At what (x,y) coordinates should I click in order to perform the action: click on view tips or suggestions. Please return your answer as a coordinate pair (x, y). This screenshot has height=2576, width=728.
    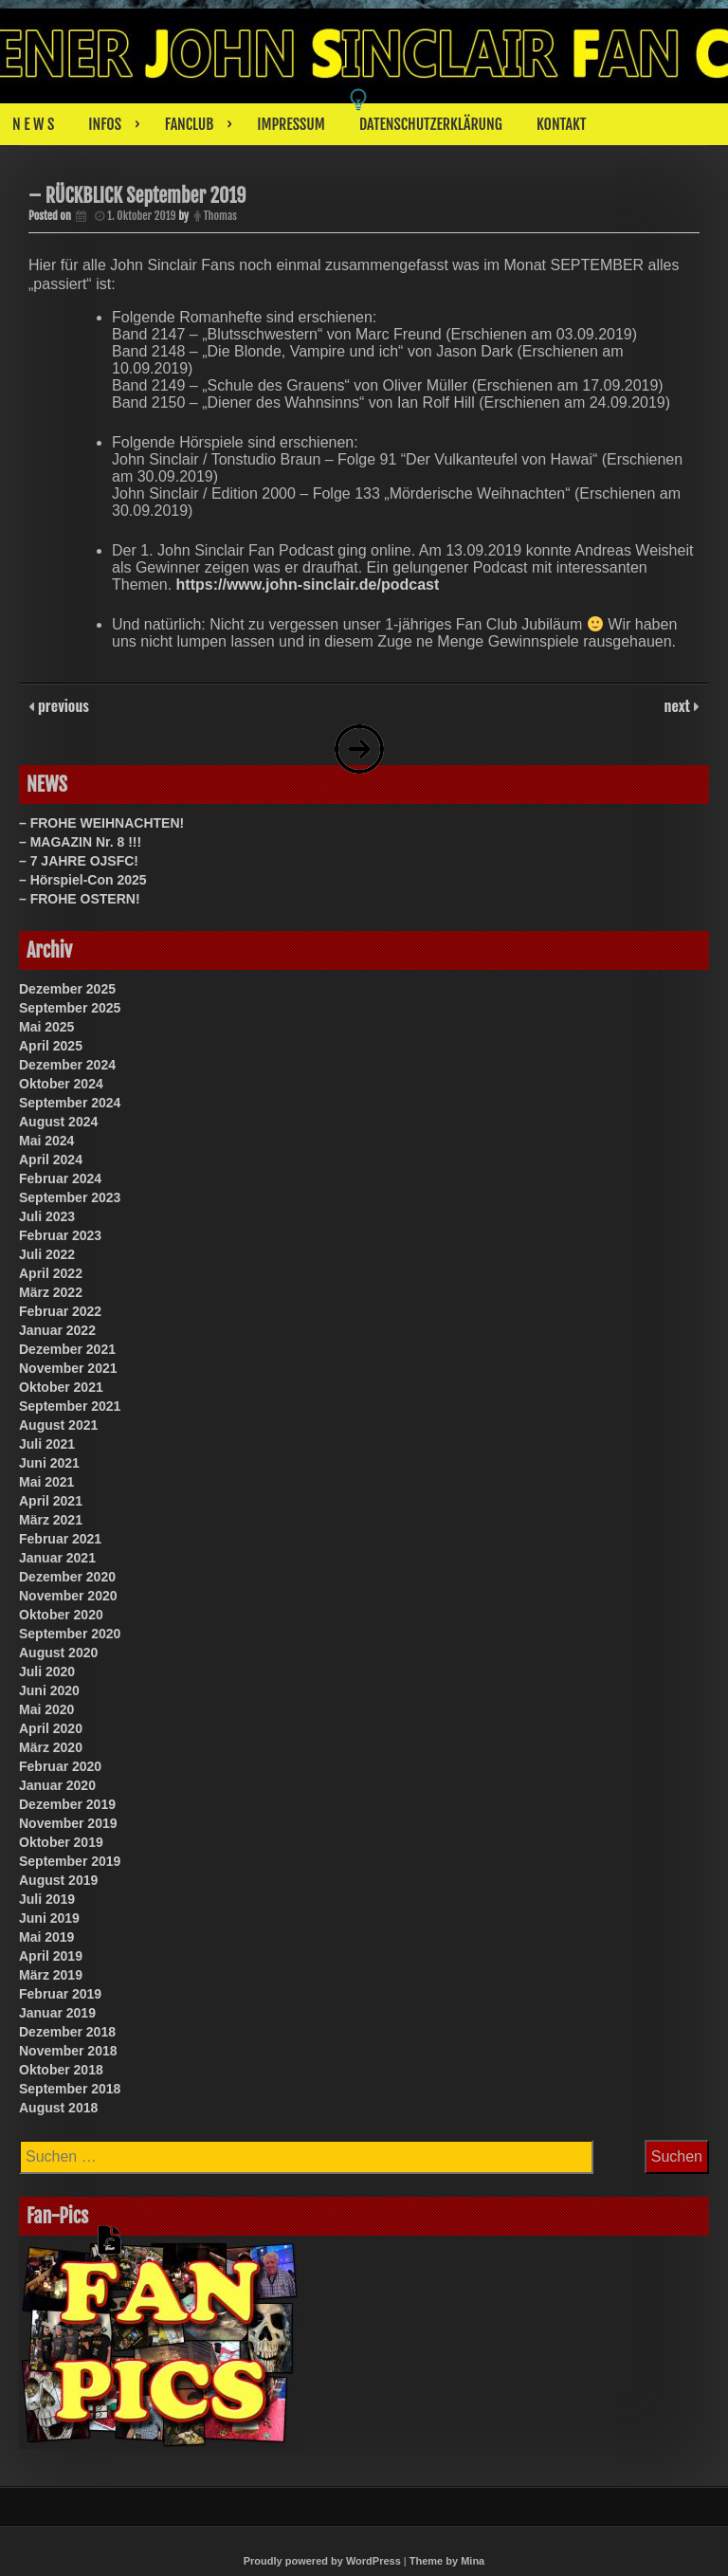
    Looking at the image, I should click on (358, 100).